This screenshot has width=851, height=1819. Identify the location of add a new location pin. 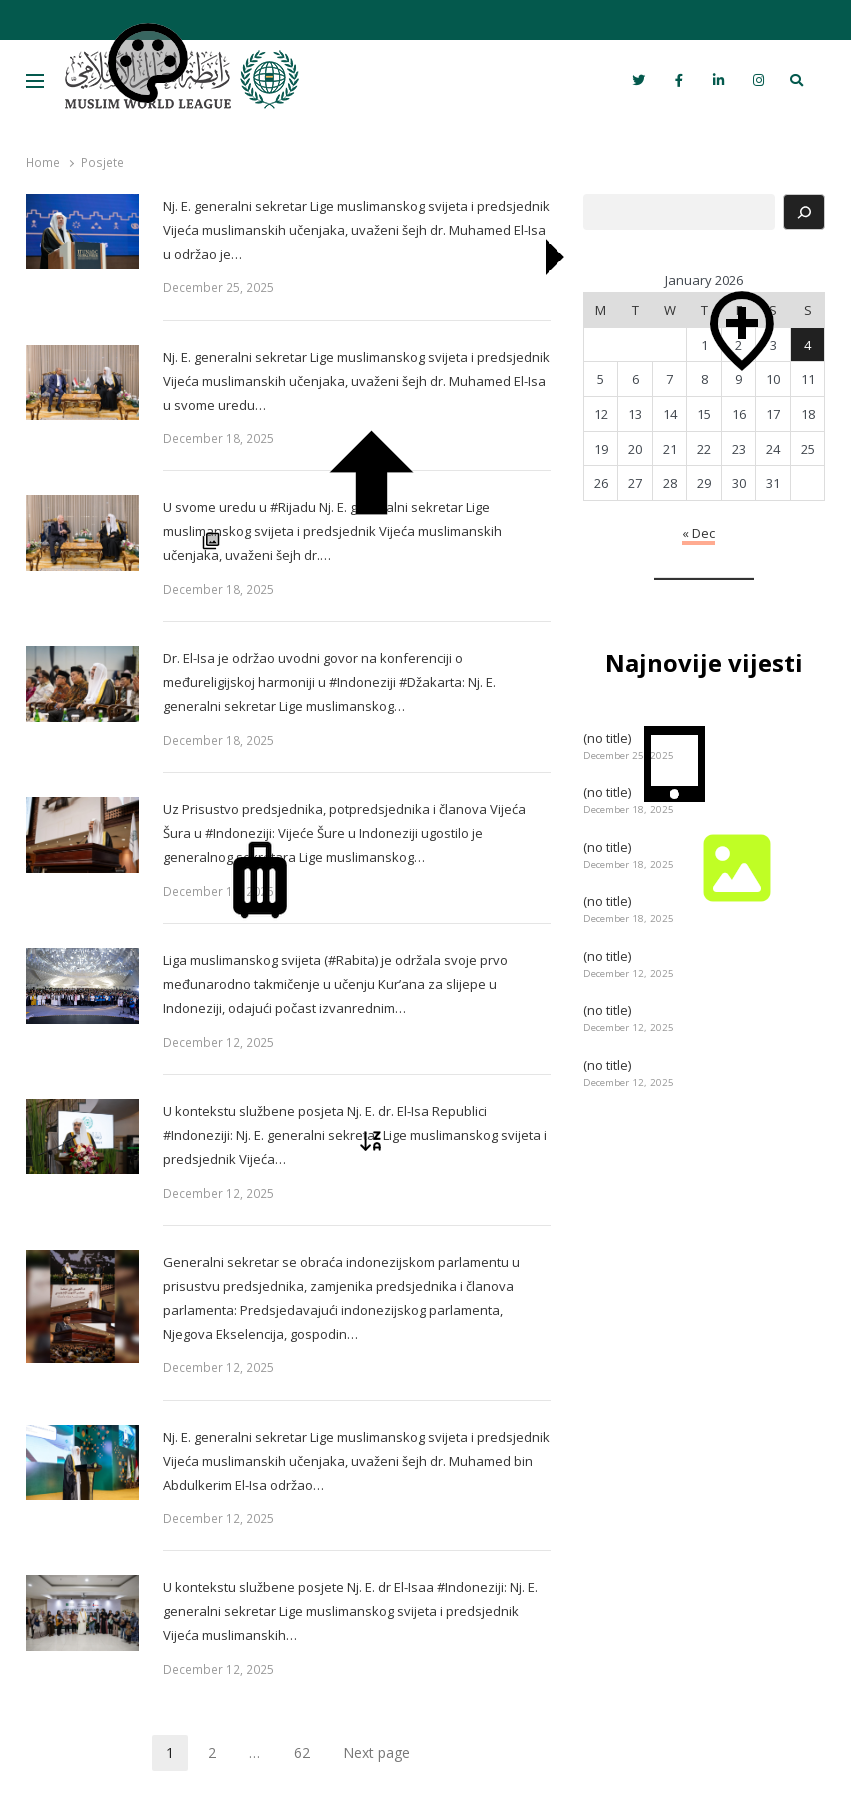
(742, 331).